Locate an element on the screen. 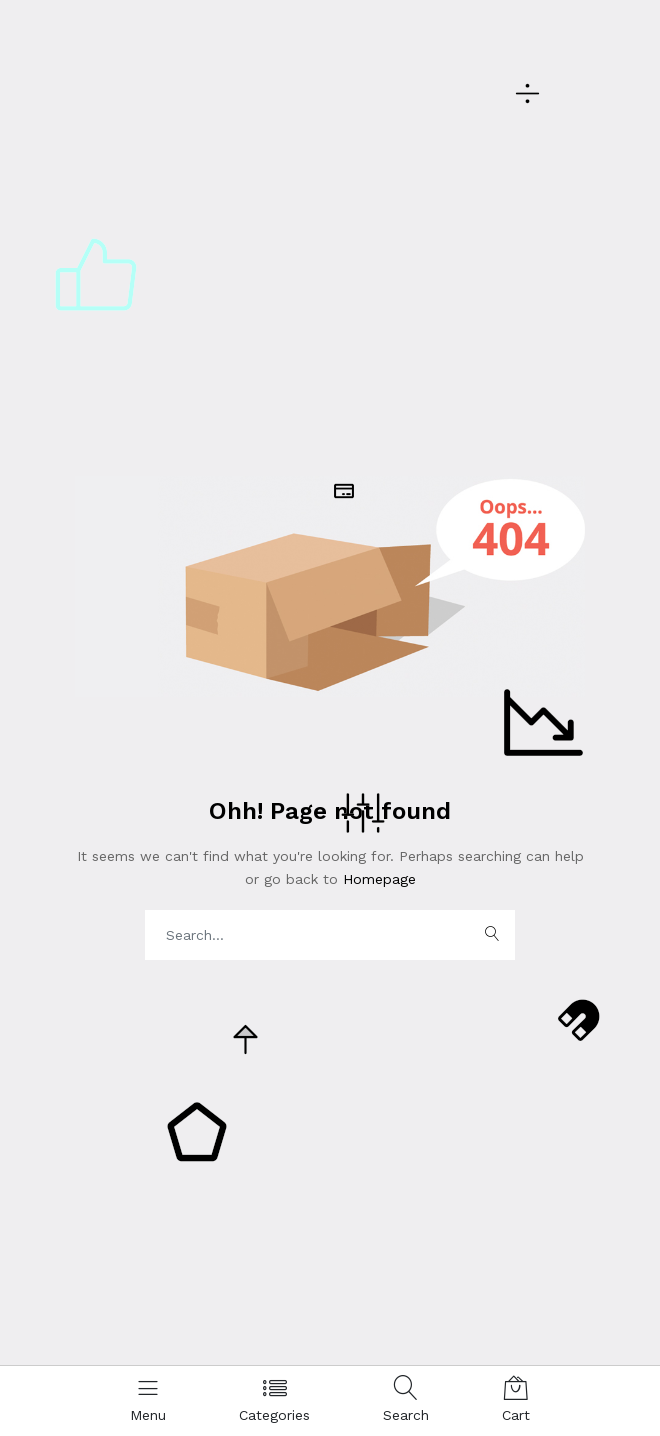 The image size is (660, 1436). attract or link related items together is located at coordinates (579, 1019).